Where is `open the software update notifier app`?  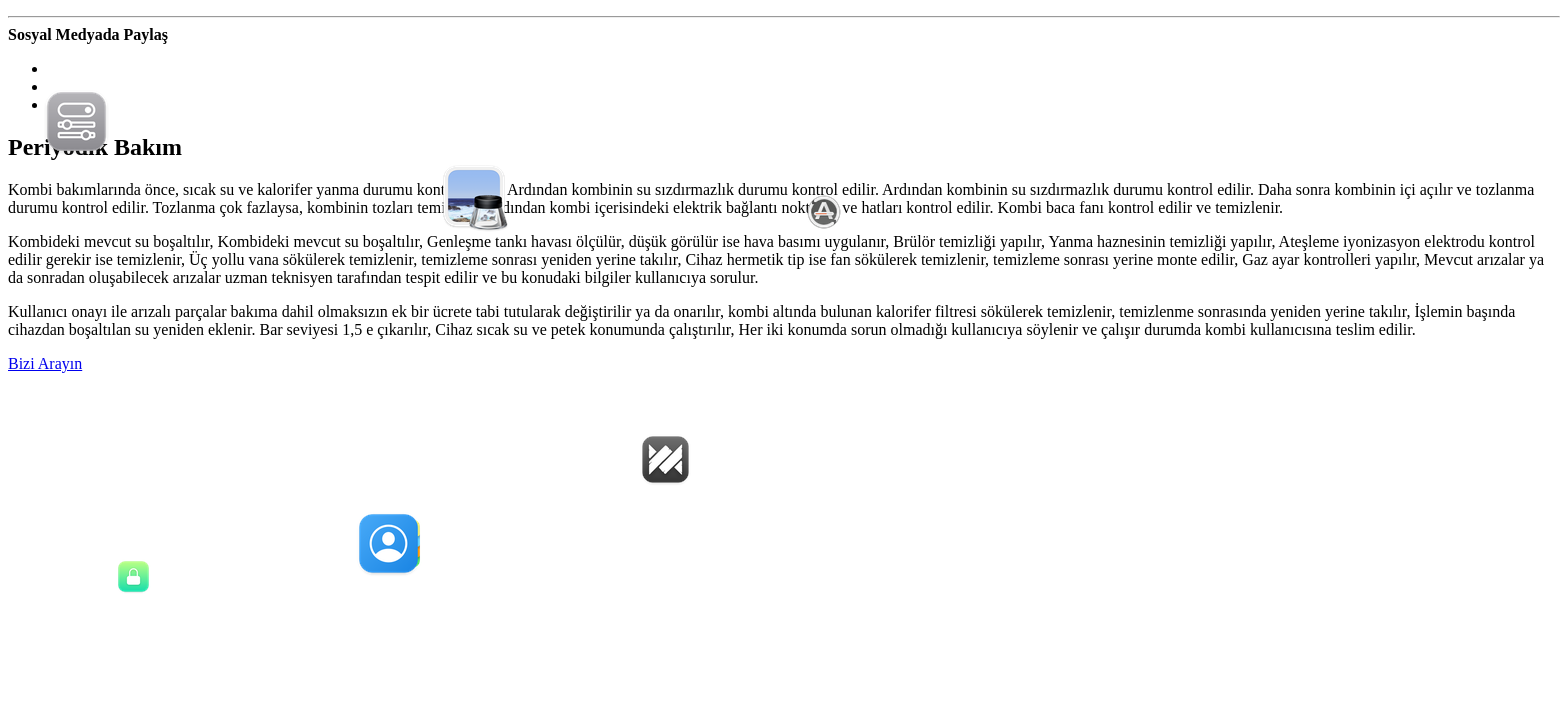
open the software update notifier app is located at coordinates (824, 212).